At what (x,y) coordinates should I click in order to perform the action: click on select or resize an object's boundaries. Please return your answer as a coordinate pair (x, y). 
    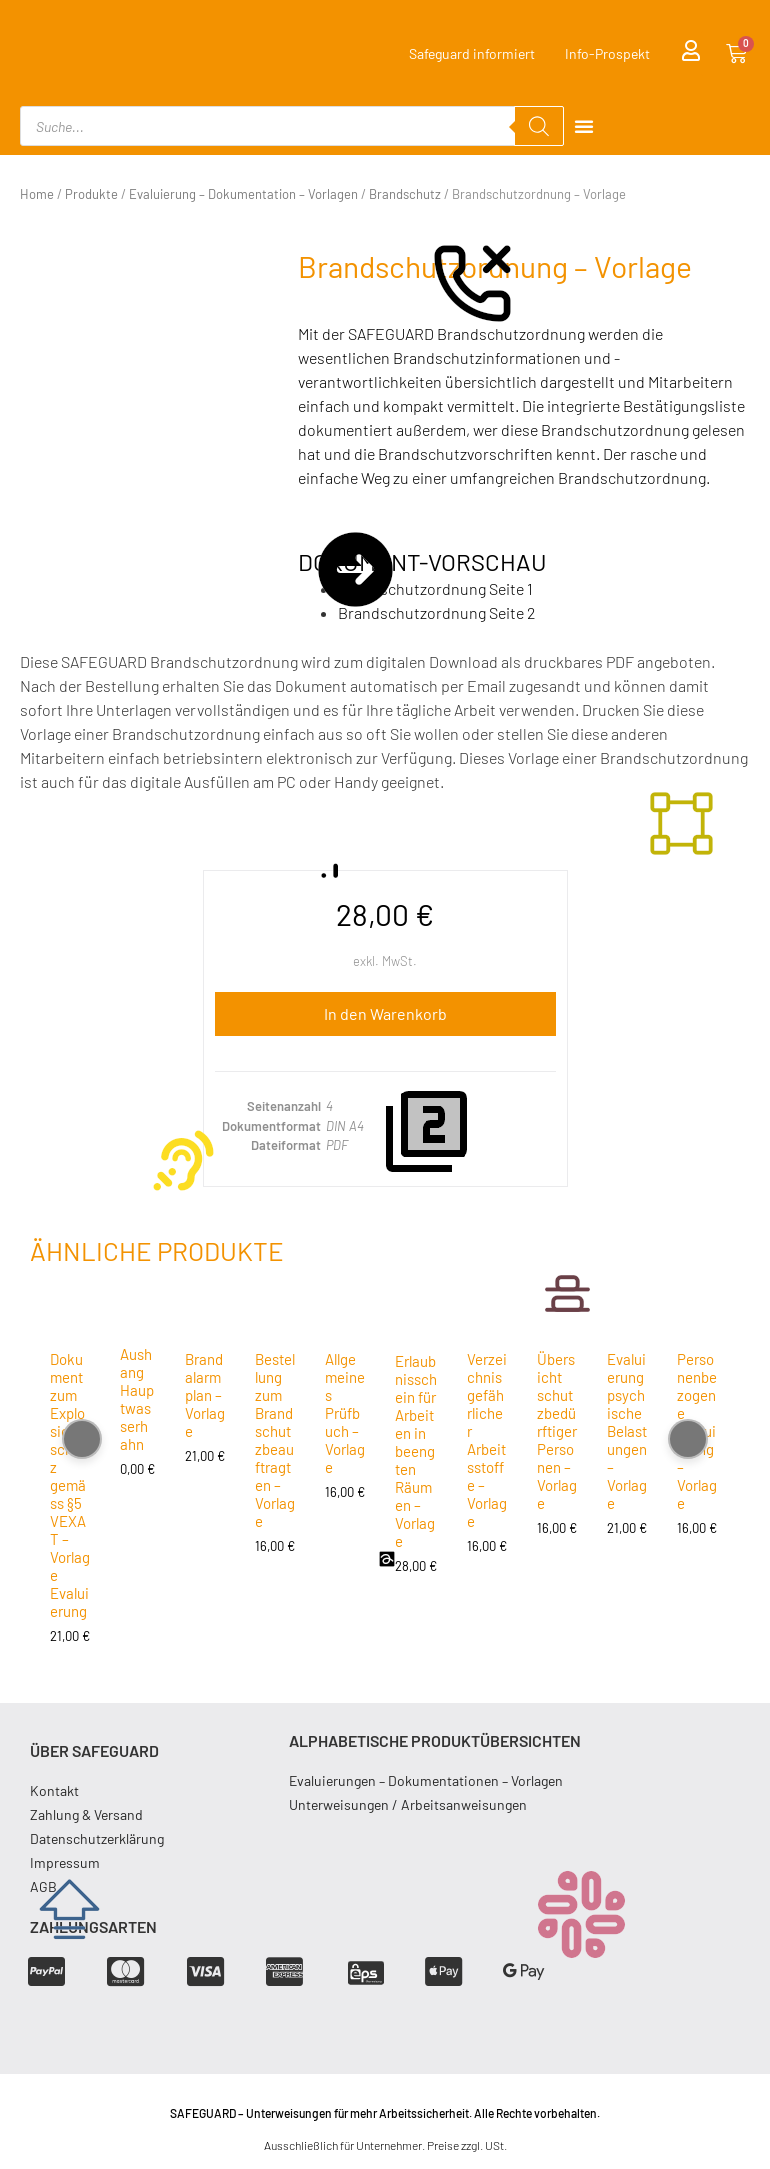
    Looking at the image, I should click on (681, 823).